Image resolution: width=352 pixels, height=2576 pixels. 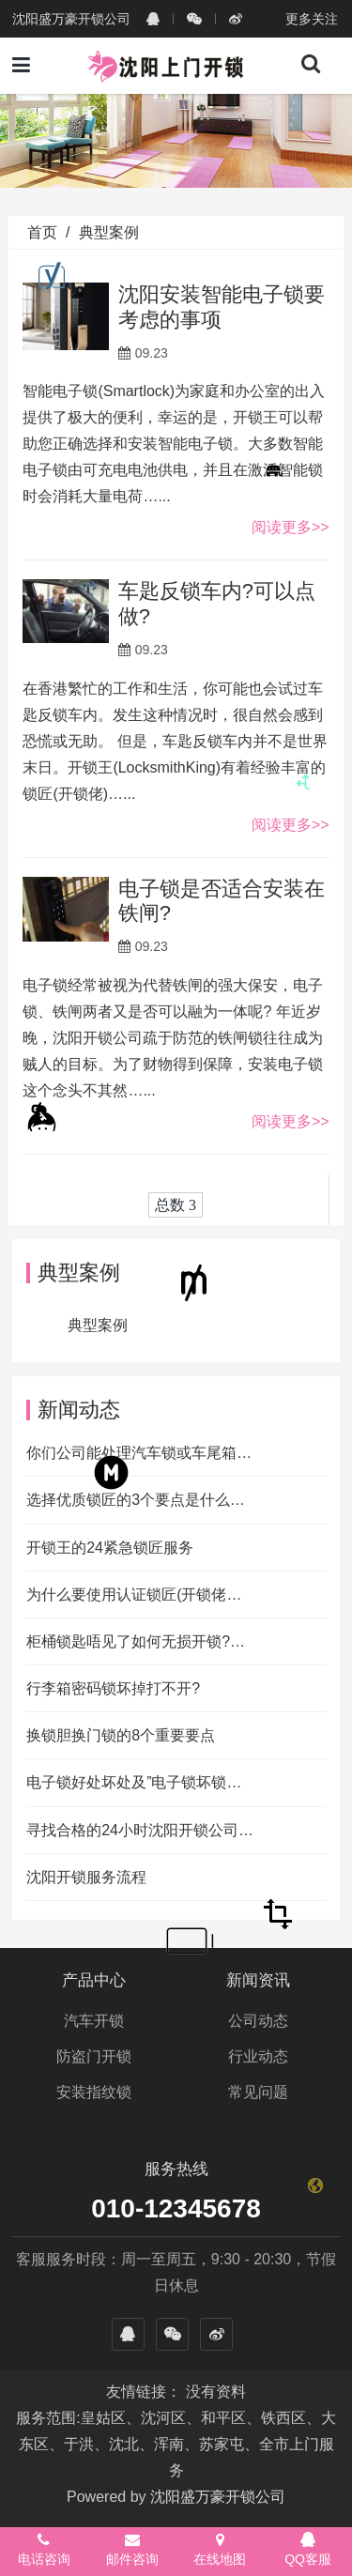 What do you see at coordinates (278, 1914) in the screenshot?
I see `transform or resize an image` at bounding box center [278, 1914].